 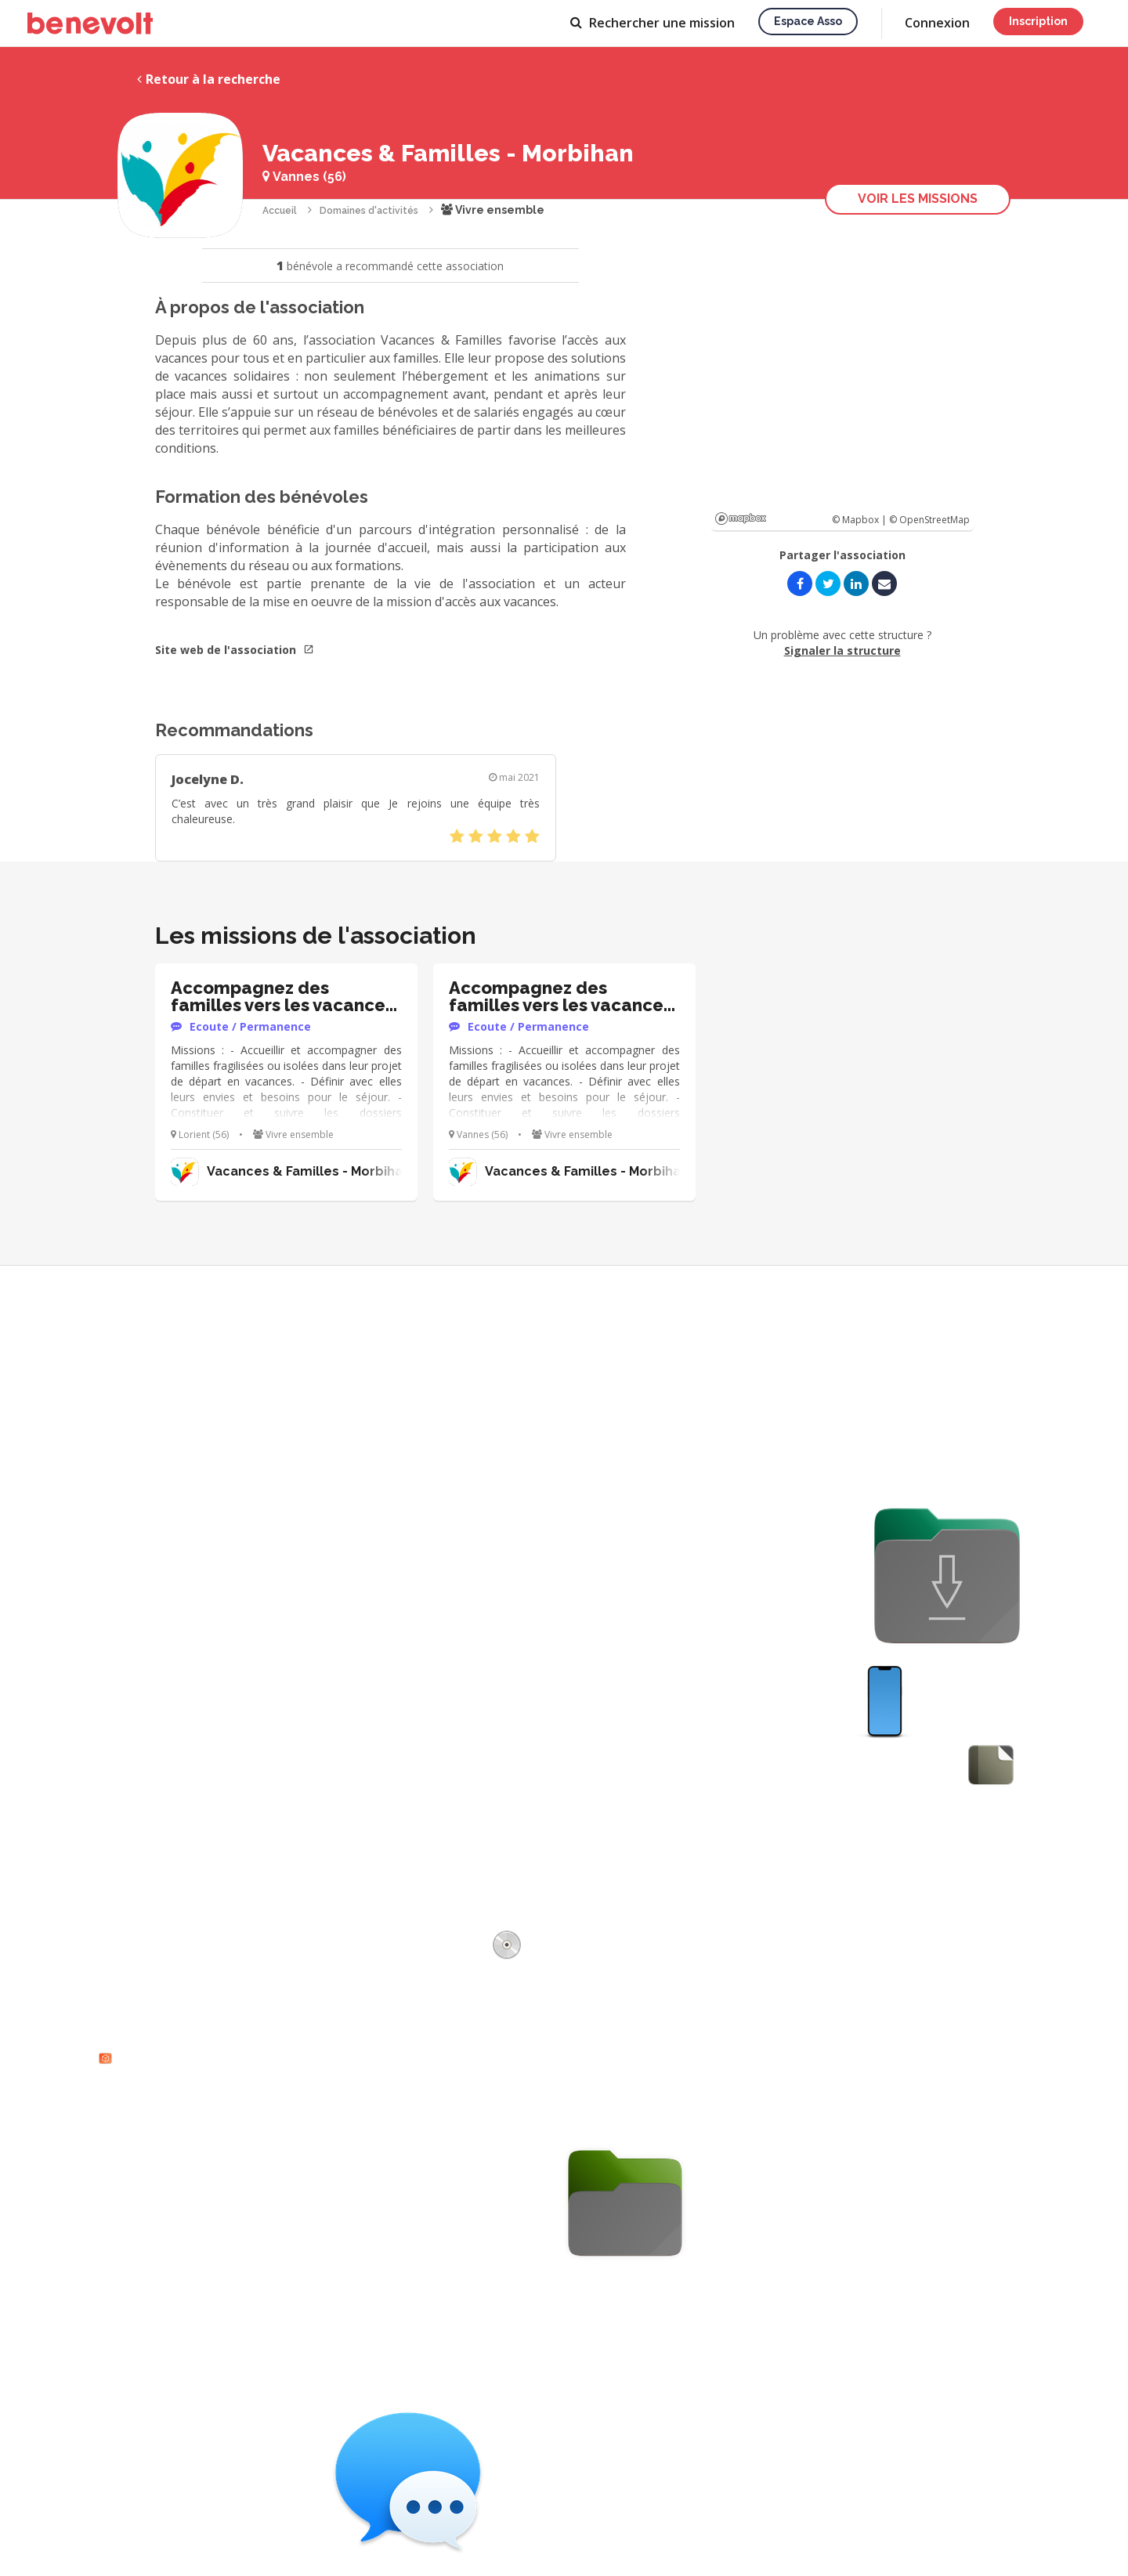 What do you see at coordinates (507, 1945) in the screenshot?
I see `access CD/DVD drive or disc reader` at bounding box center [507, 1945].